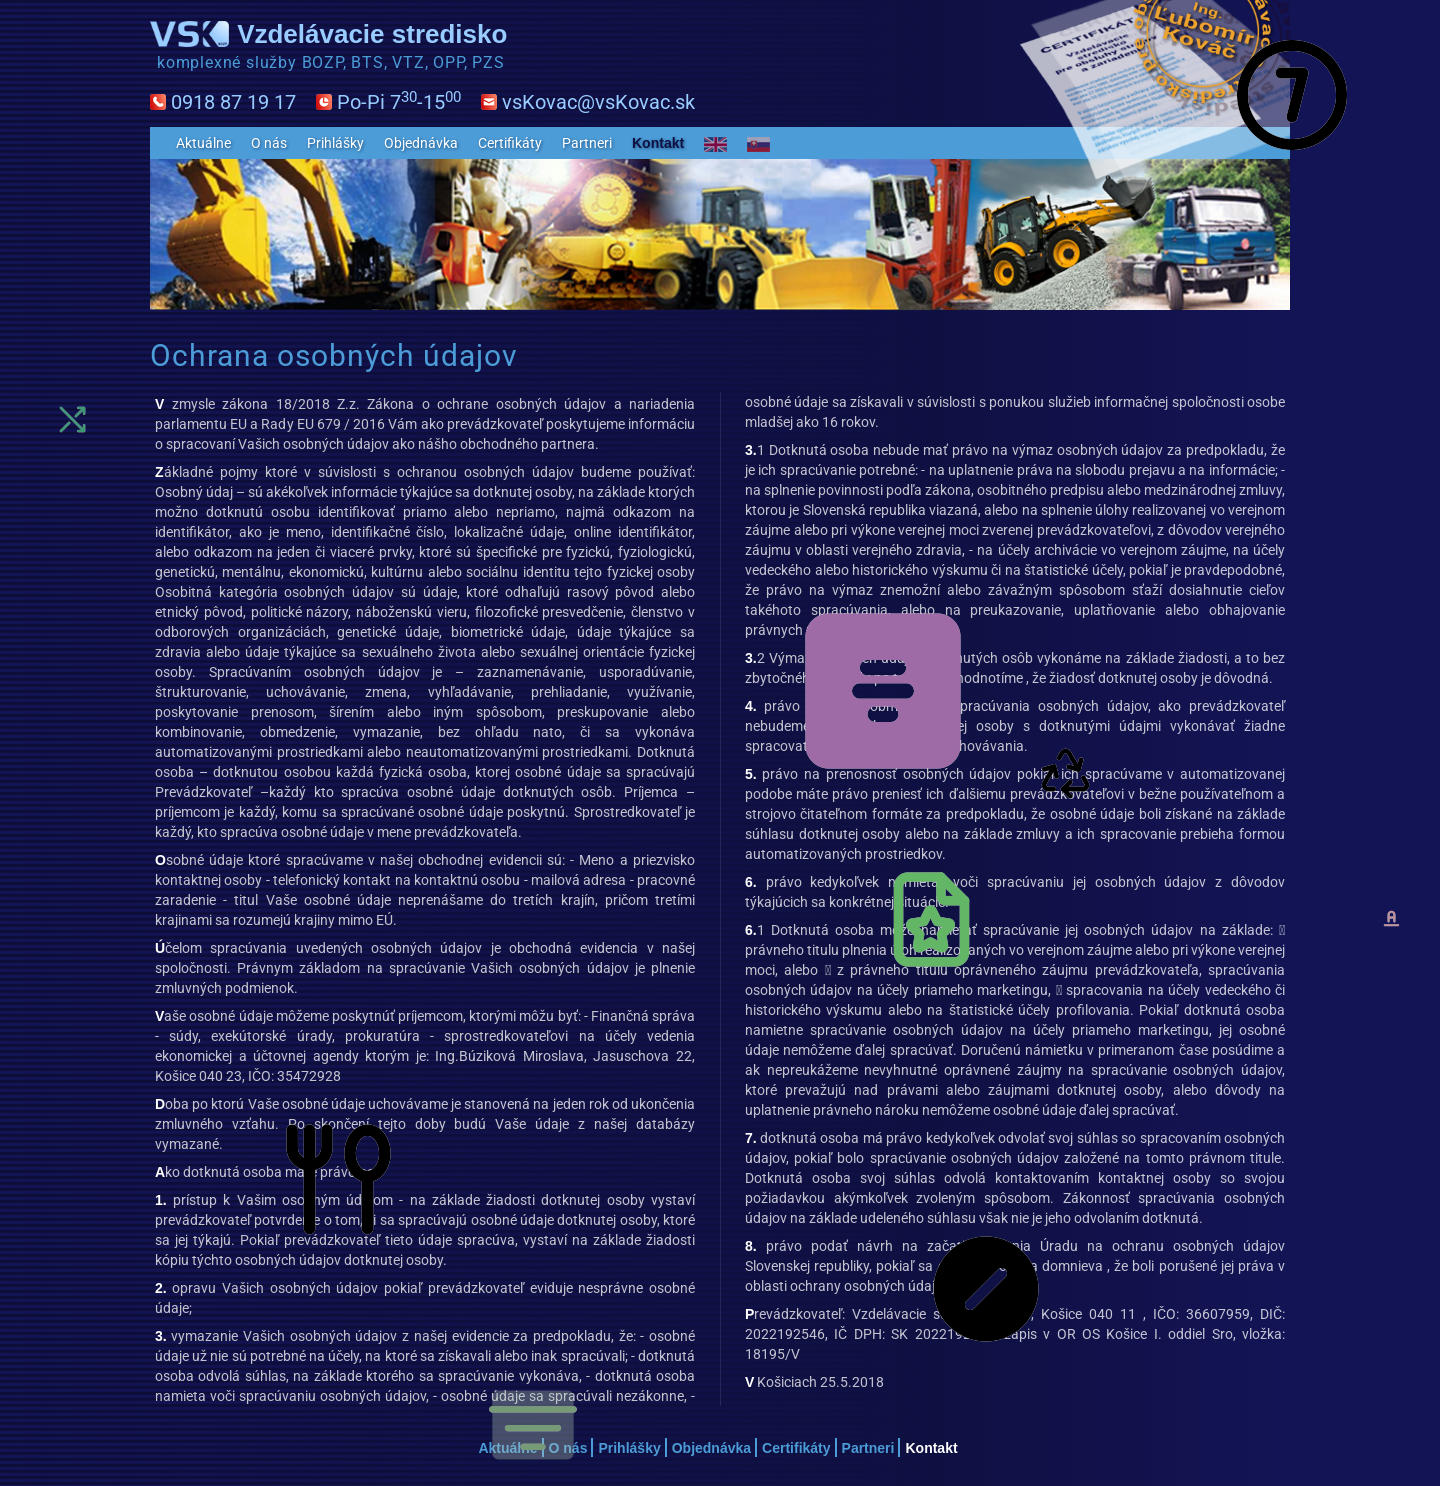 The height and width of the screenshot is (1486, 1440). What do you see at coordinates (883, 691) in the screenshot?
I see `center align content horizontally and vertically` at bounding box center [883, 691].